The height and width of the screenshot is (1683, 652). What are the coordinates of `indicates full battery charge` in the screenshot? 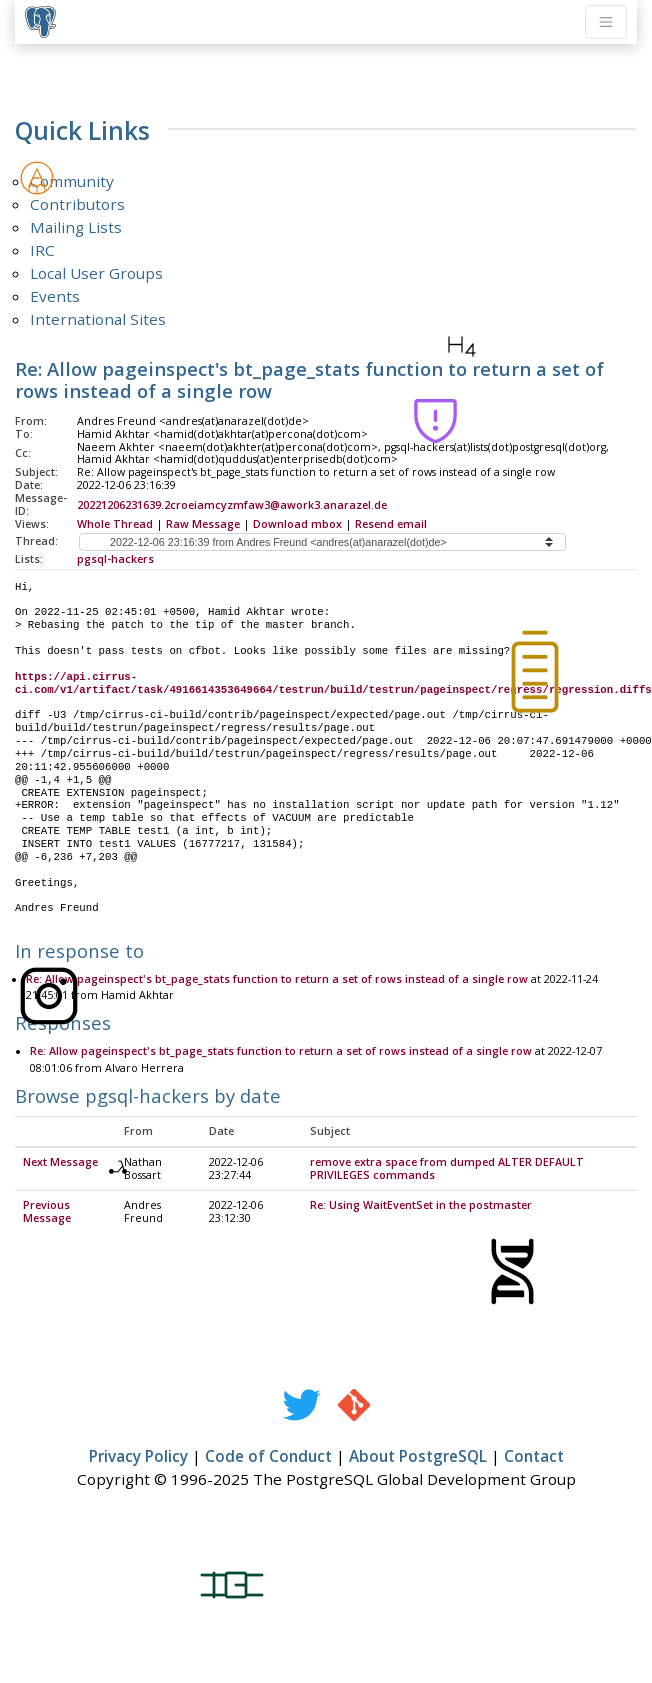 It's located at (535, 673).